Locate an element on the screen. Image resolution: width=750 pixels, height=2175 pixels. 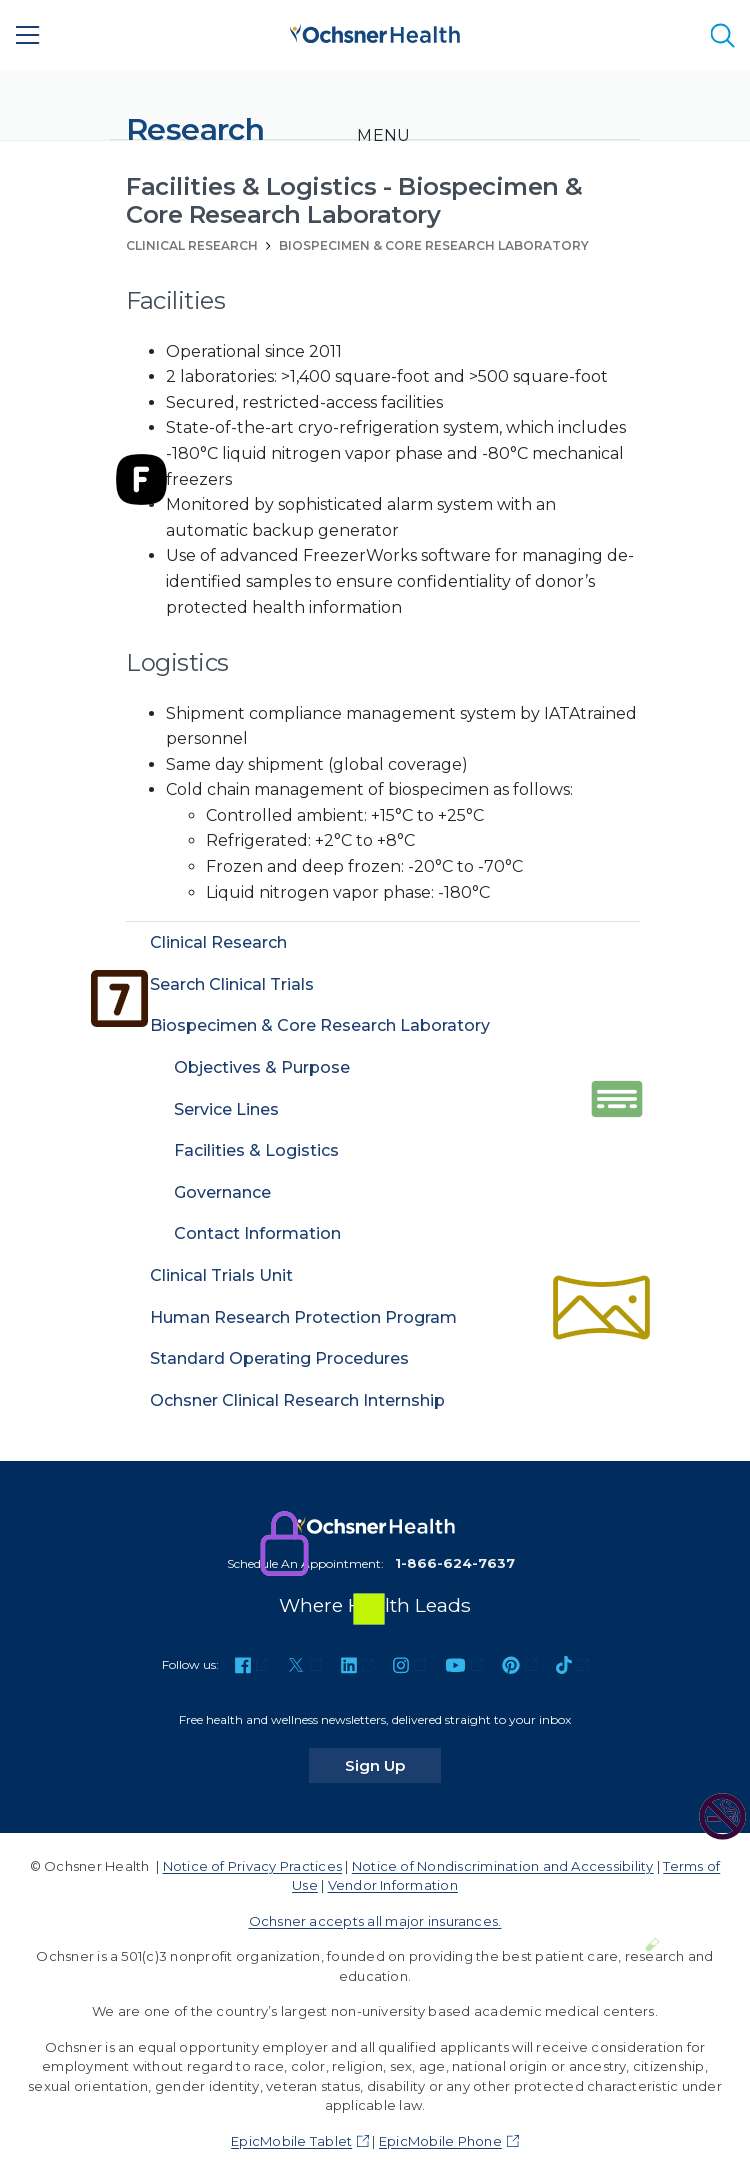
stop media playback is located at coordinates (369, 1609).